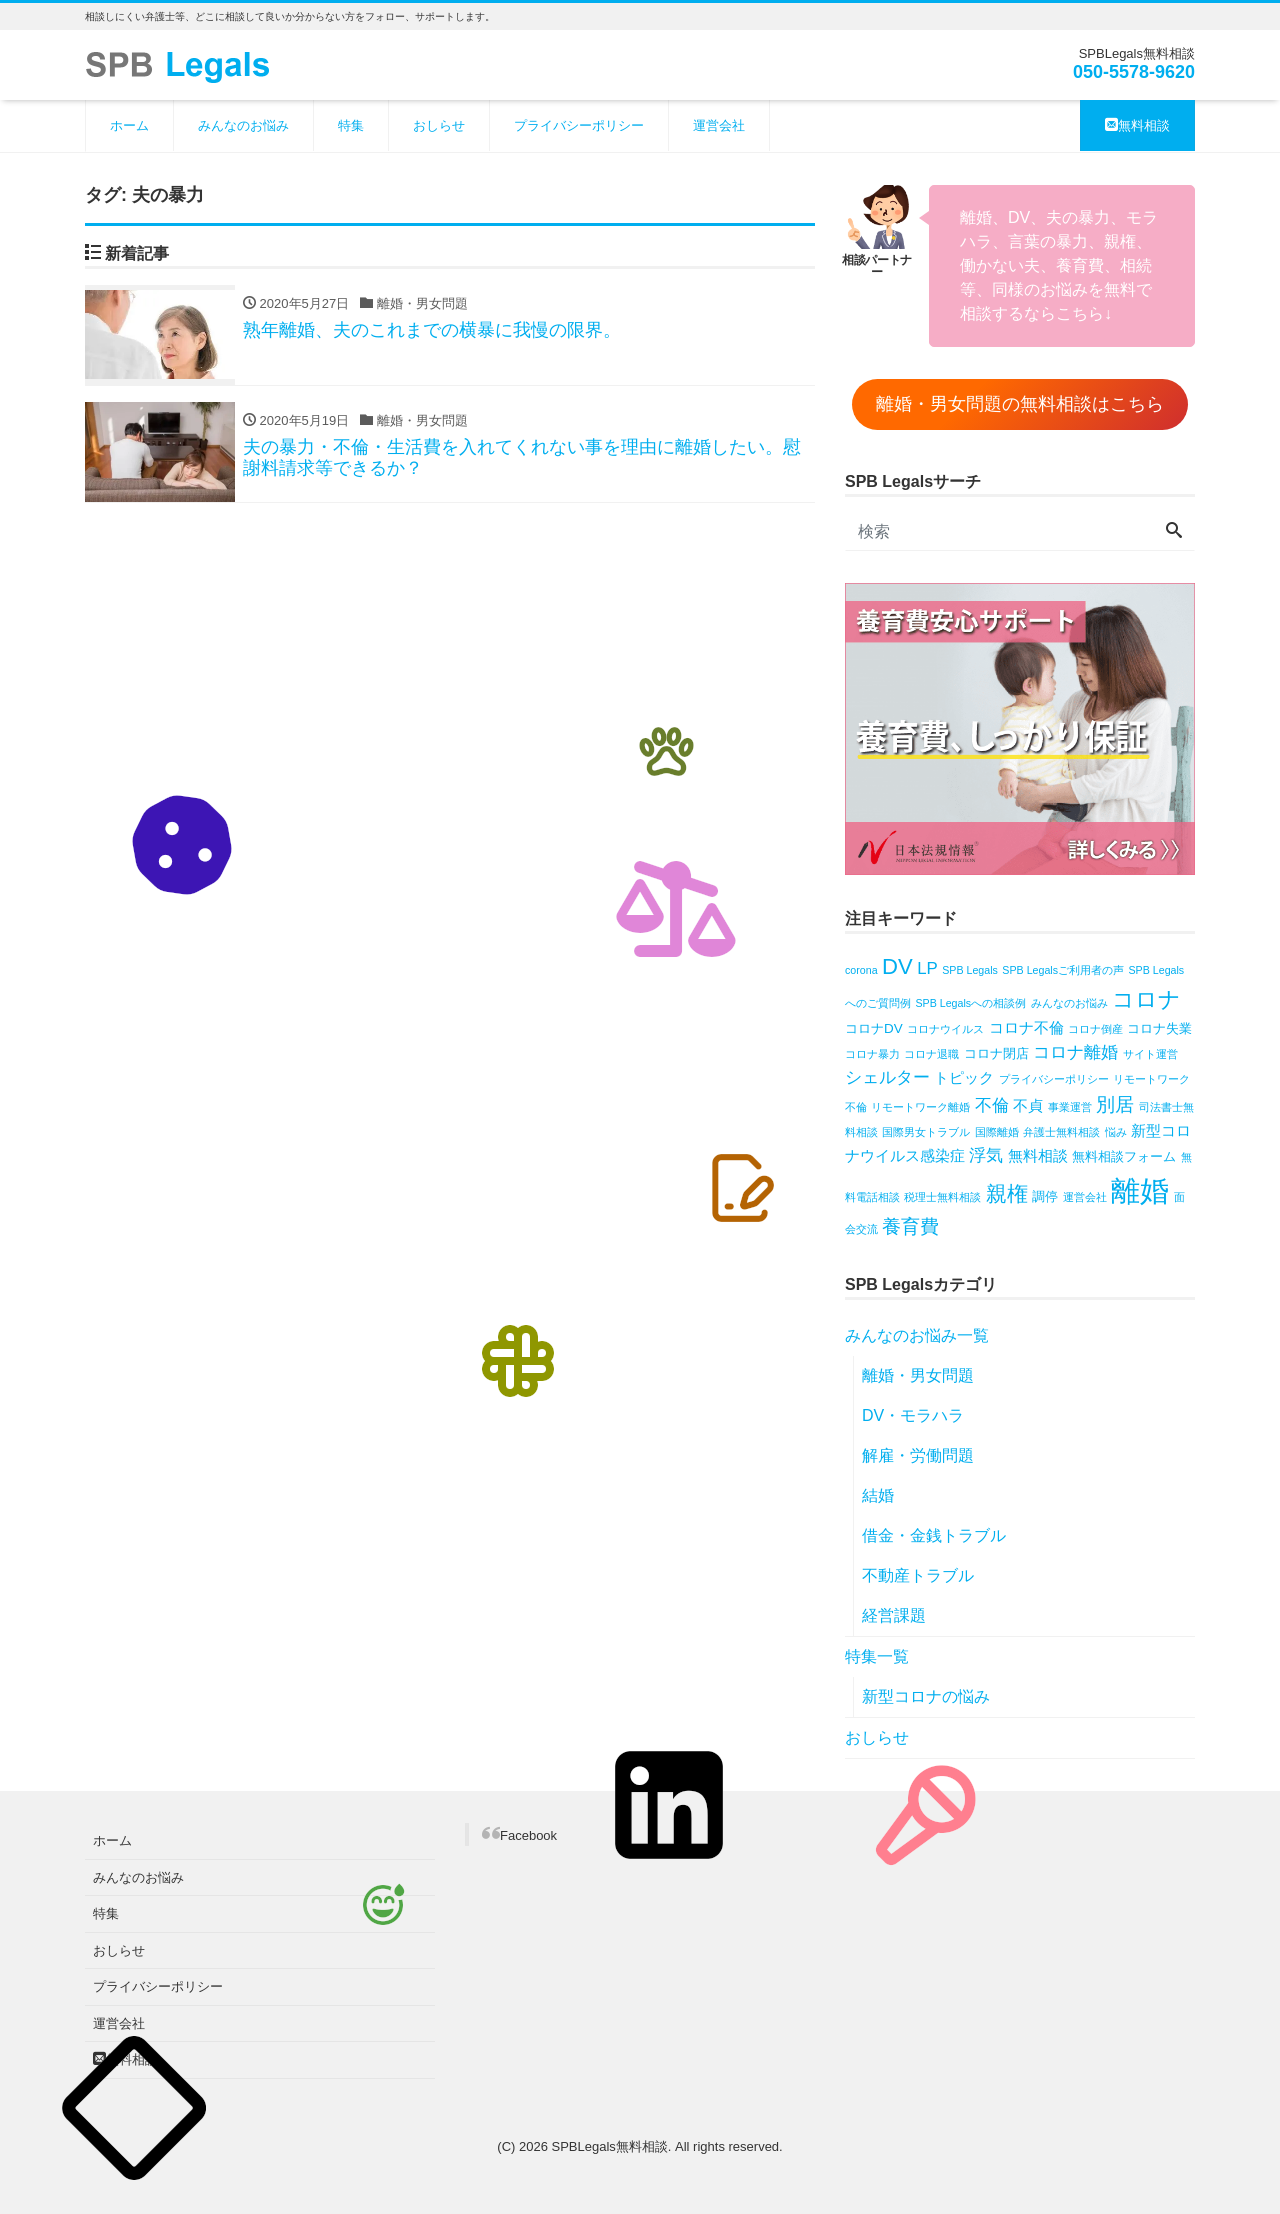  What do you see at coordinates (924, 1817) in the screenshot?
I see `access voice or audio recording features` at bounding box center [924, 1817].